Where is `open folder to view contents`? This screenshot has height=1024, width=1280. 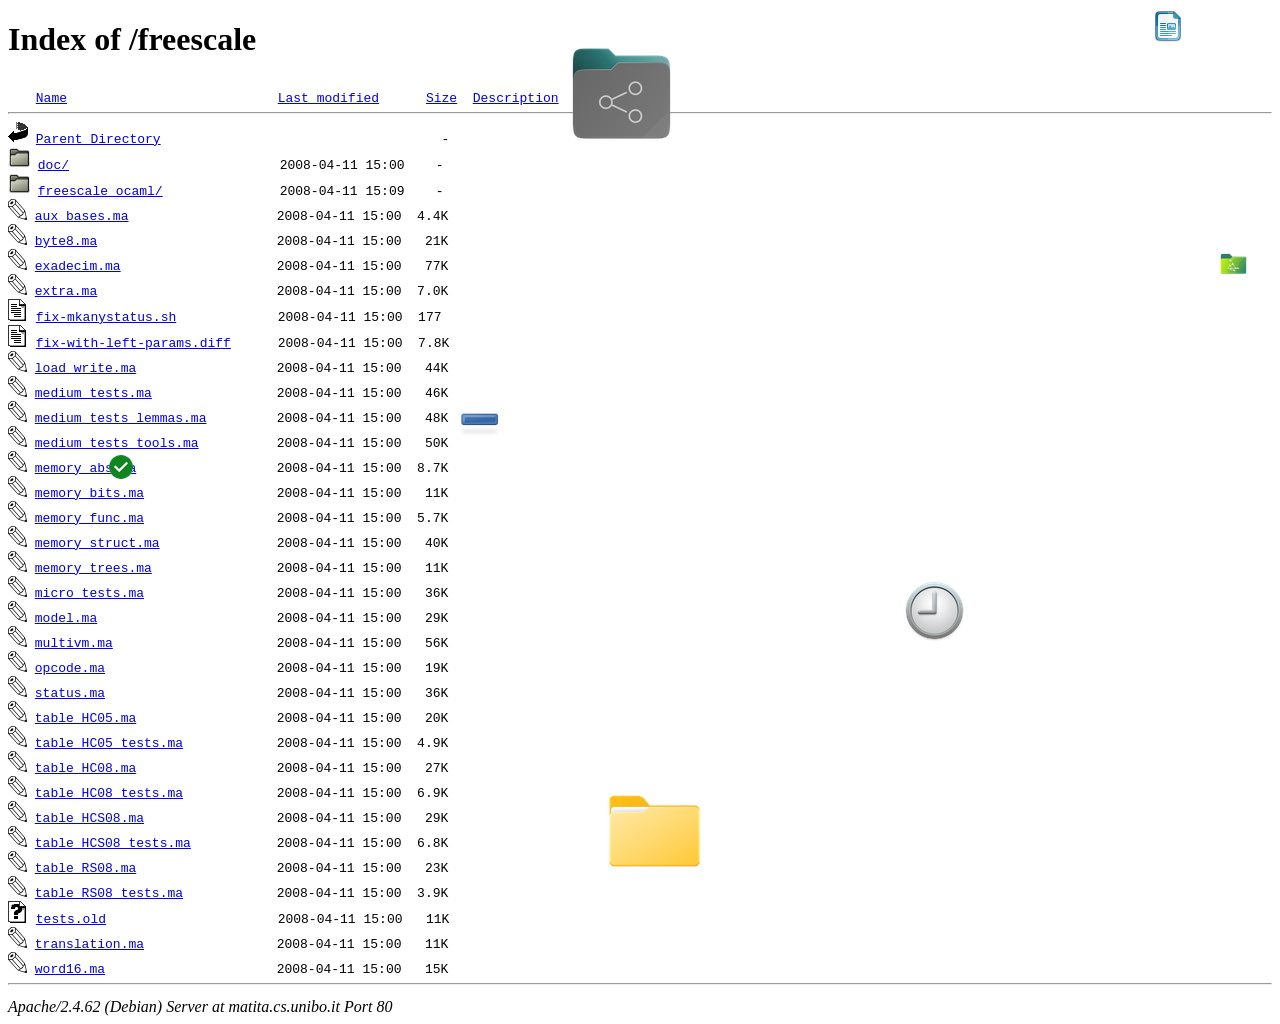
open folder to view contents is located at coordinates (654, 833).